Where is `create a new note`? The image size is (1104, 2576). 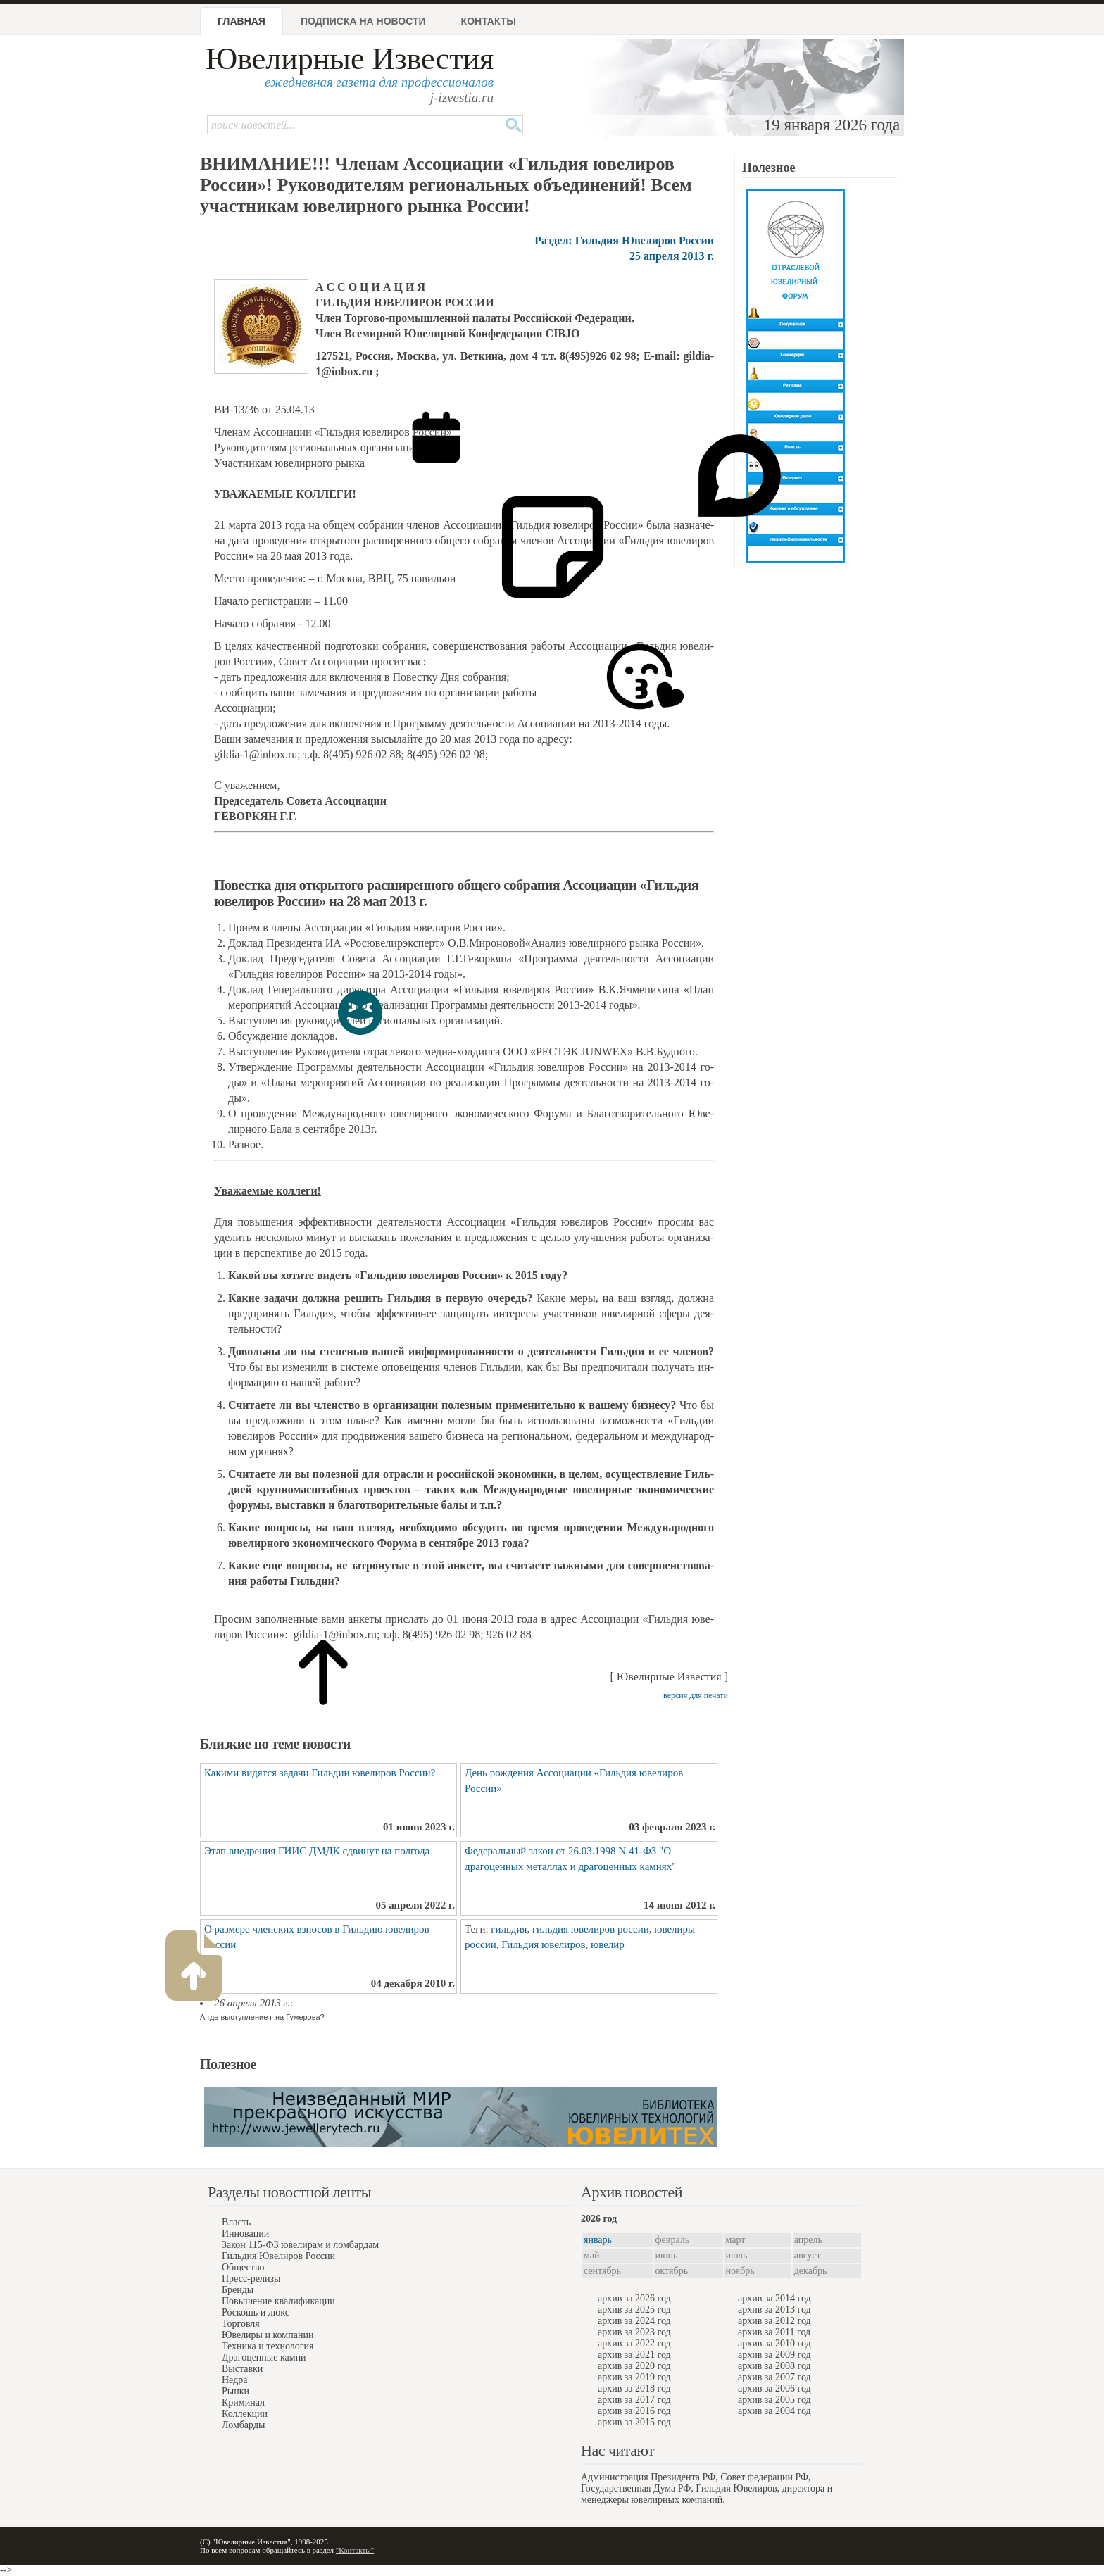 create a new note is located at coordinates (553, 547).